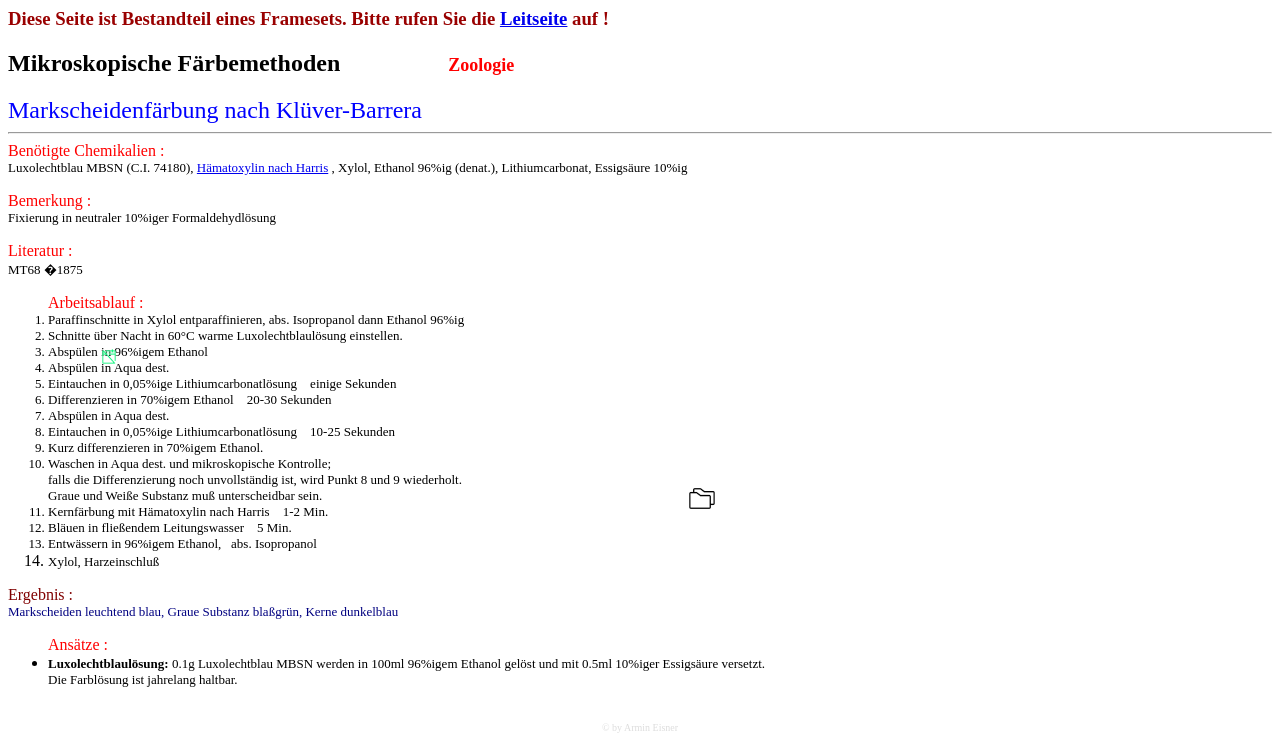  Describe the element at coordinates (109, 357) in the screenshot. I see `no scheduled events or appointments` at that location.